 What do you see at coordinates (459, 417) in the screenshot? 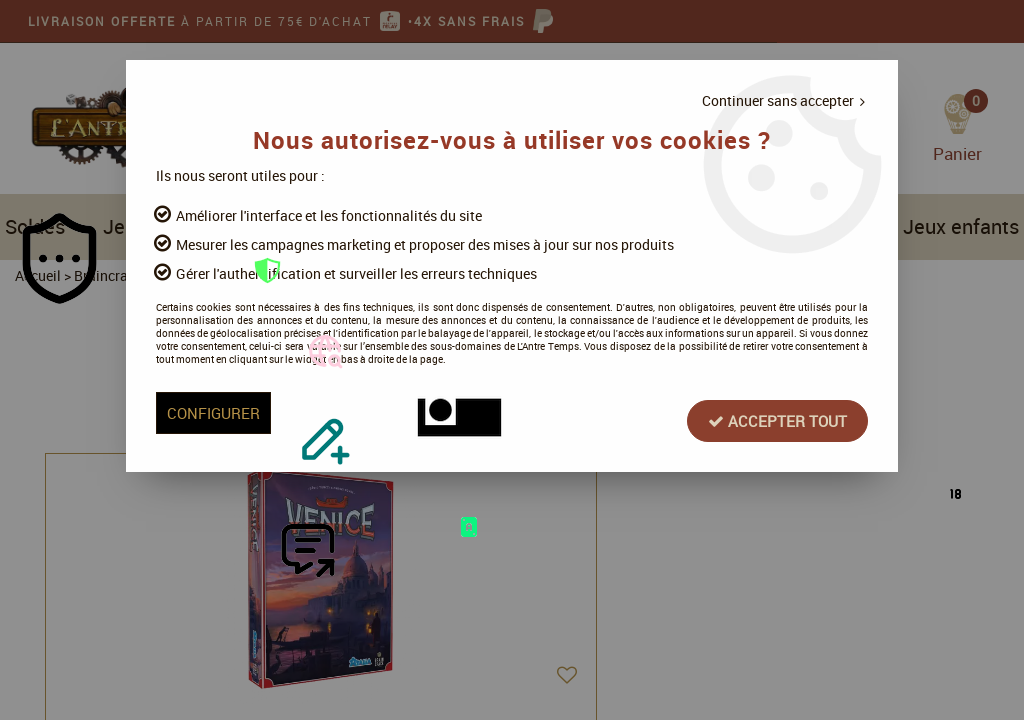
I see `select first class or suite seating` at bounding box center [459, 417].